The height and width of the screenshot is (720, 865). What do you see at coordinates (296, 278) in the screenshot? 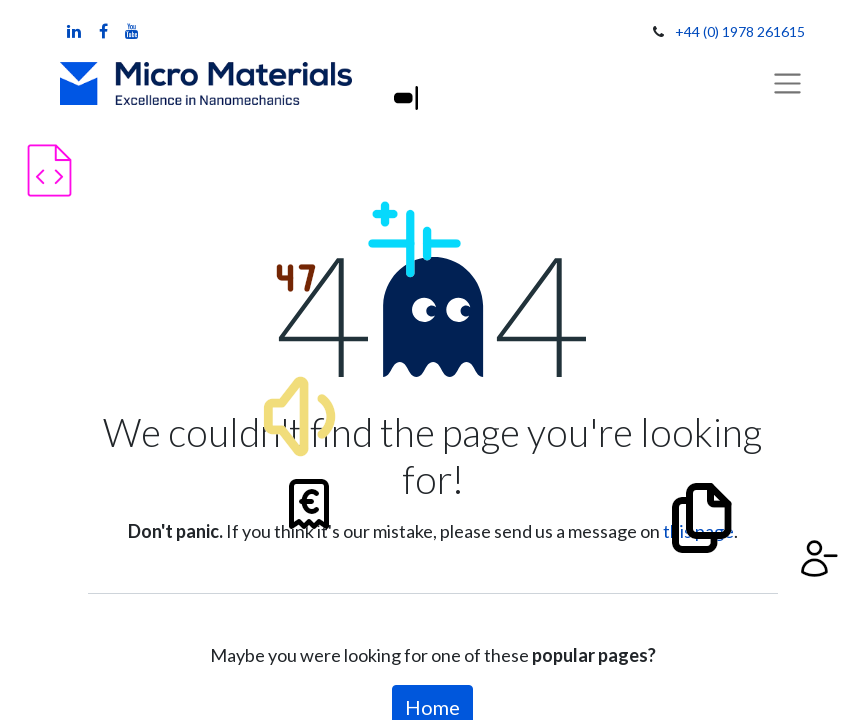
I see `indicates item number 47 in a list or sequence` at bounding box center [296, 278].